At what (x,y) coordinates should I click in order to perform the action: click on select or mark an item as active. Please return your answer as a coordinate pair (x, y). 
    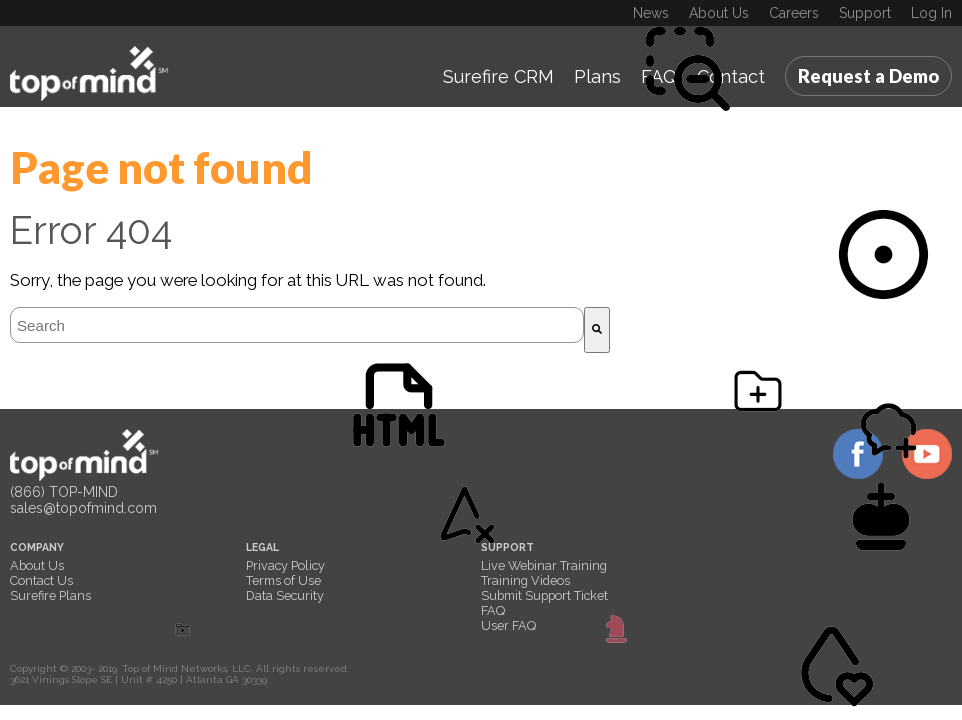
    Looking at the image, I should click on (883, 254).